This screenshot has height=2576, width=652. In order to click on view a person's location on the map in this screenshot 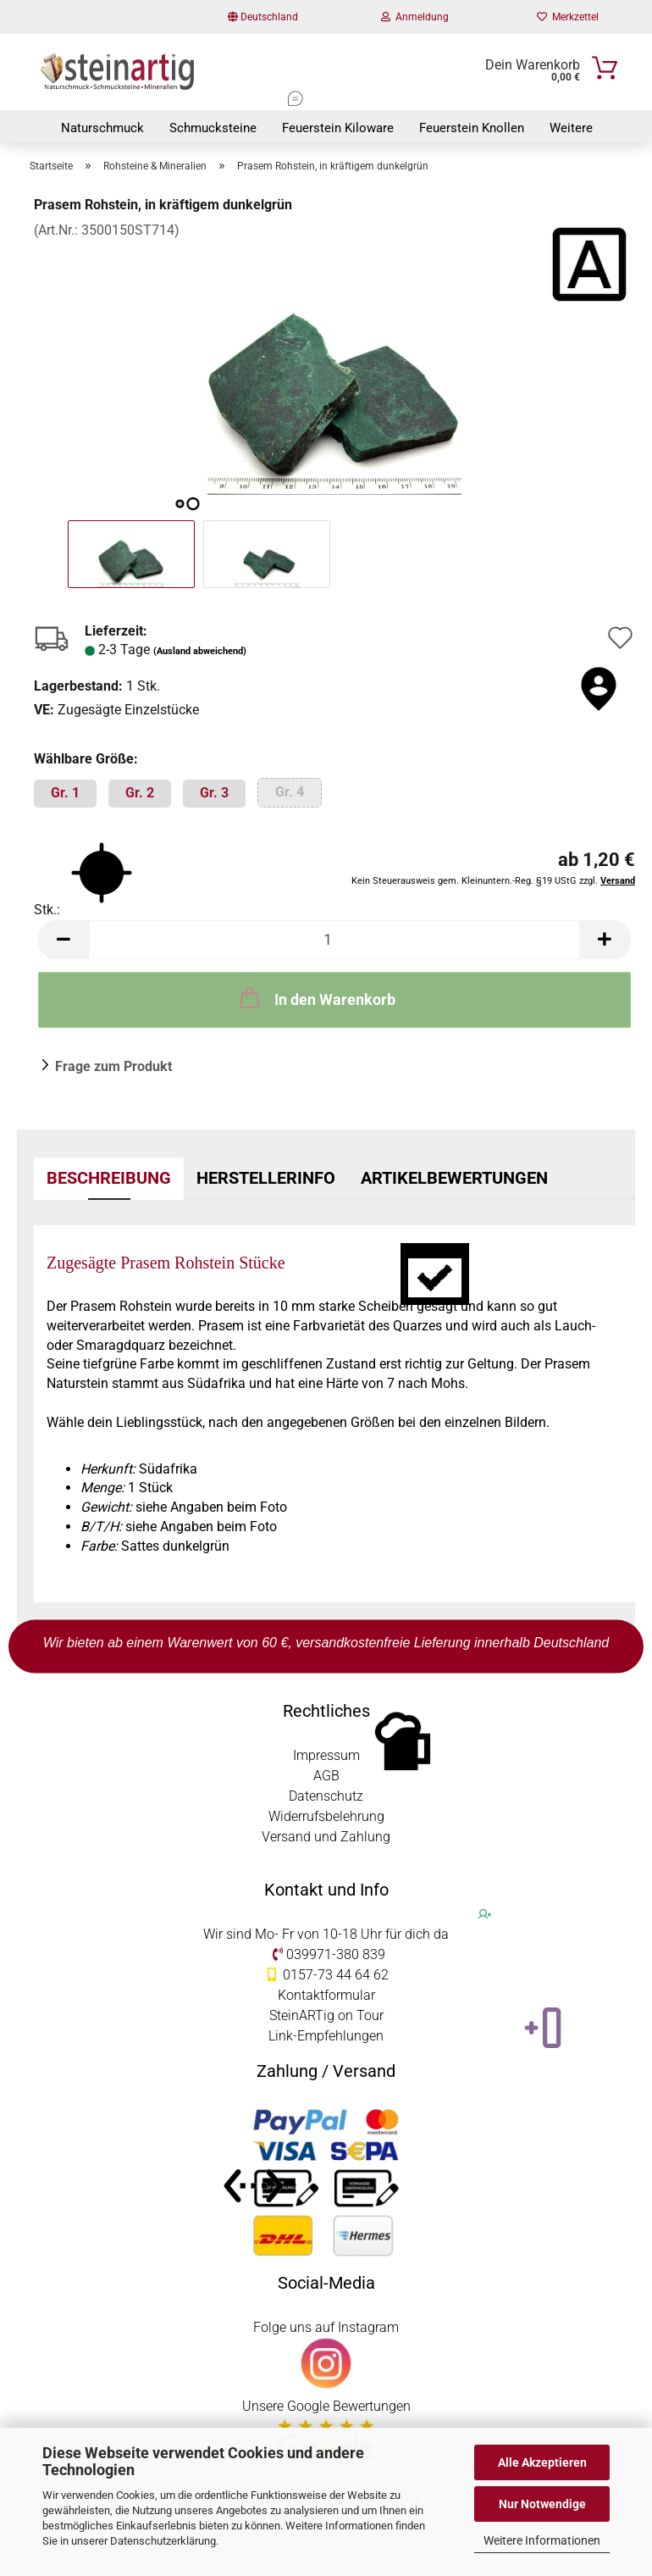, I will do `click(599, 689)`.